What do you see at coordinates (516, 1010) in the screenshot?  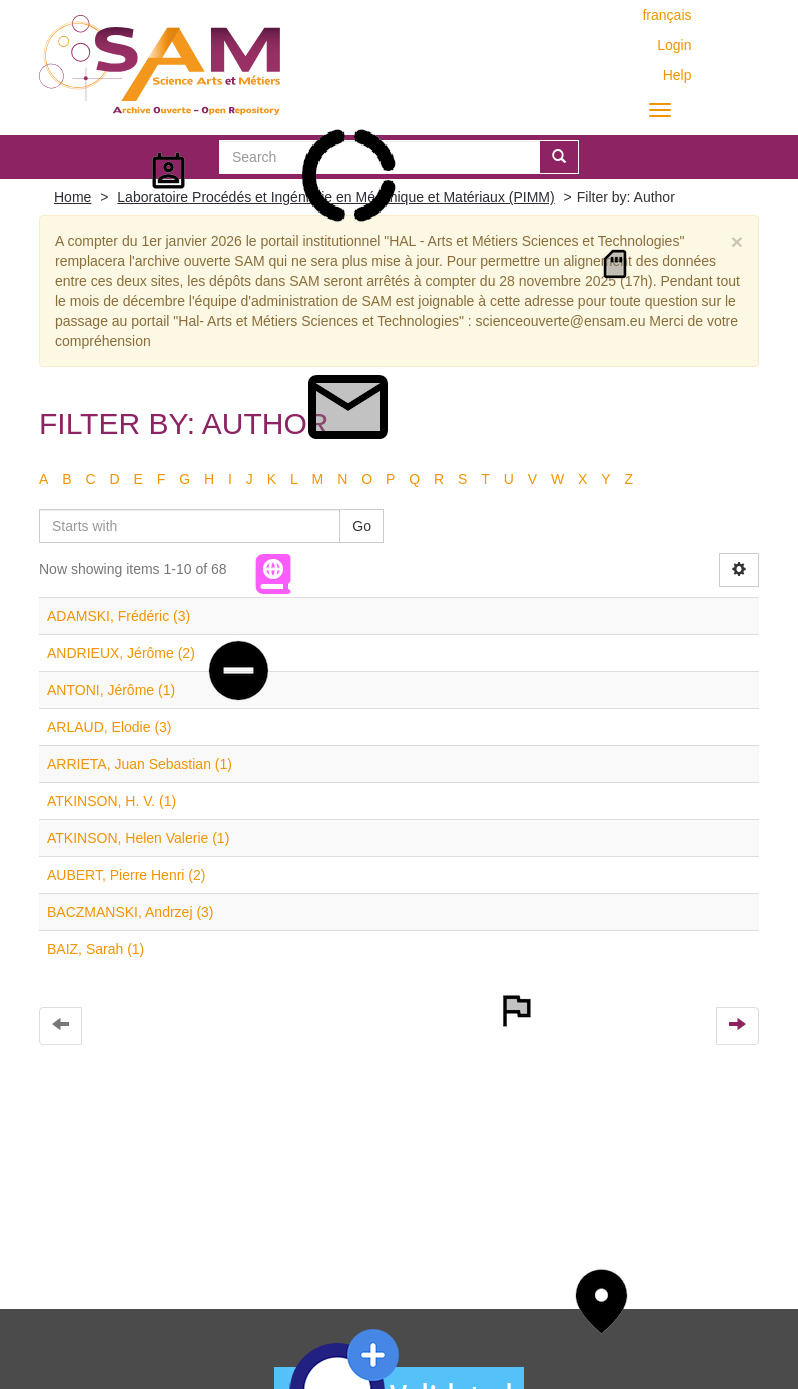 I see `flag or mark an item for follow-up` at bounding box center [516, 1010].